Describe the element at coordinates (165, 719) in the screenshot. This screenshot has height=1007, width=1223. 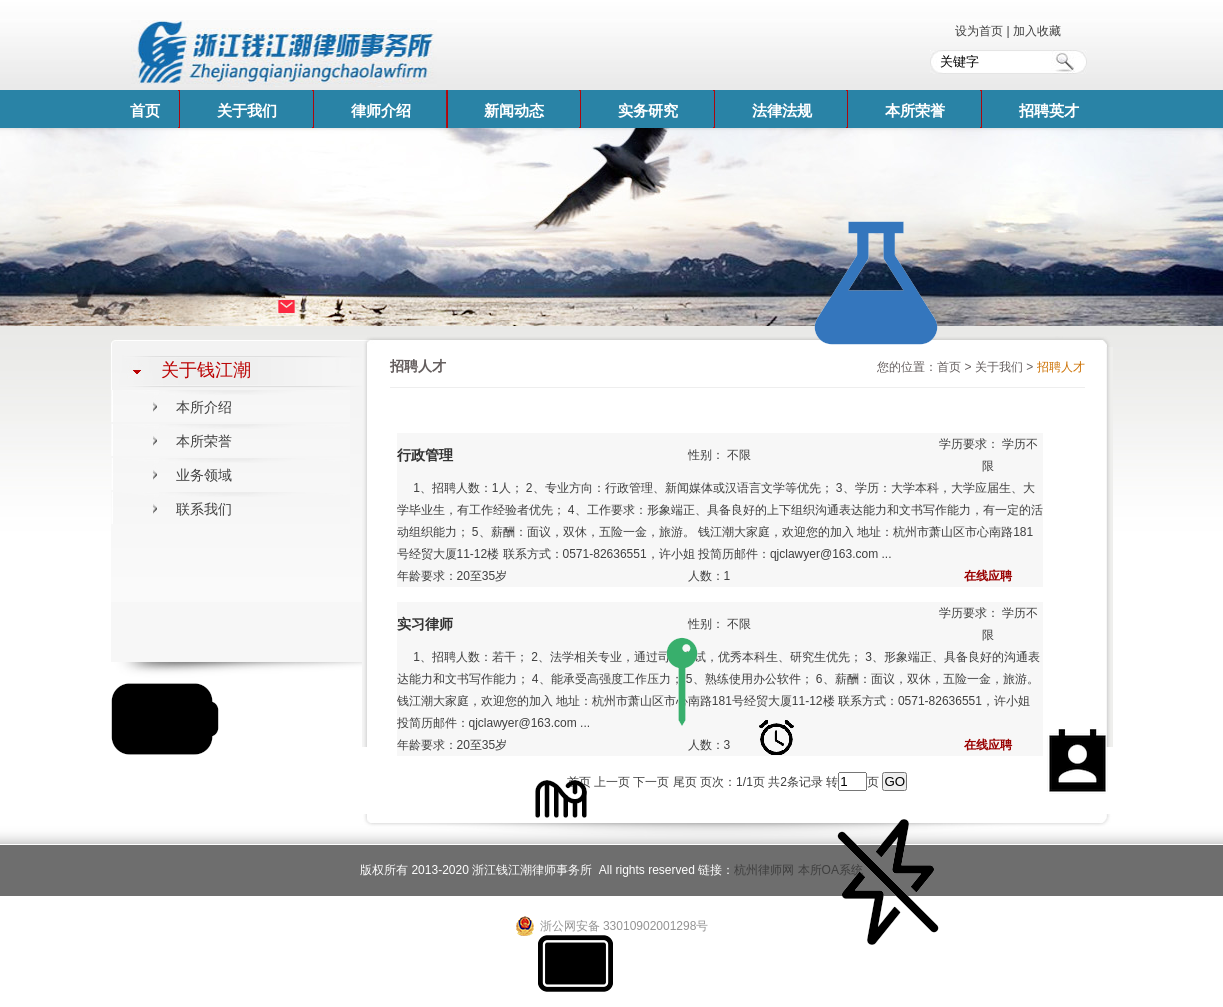
I see `indicates current battery level` at that location.